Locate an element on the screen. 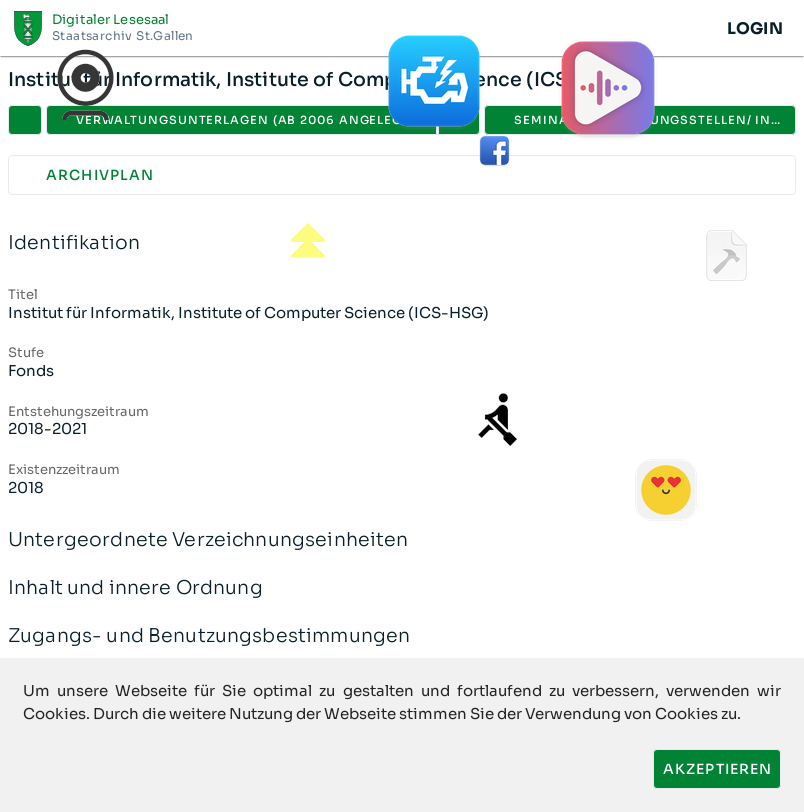 The image size is (804, 812). open the Facebook app is located at coordinates (494, 150).